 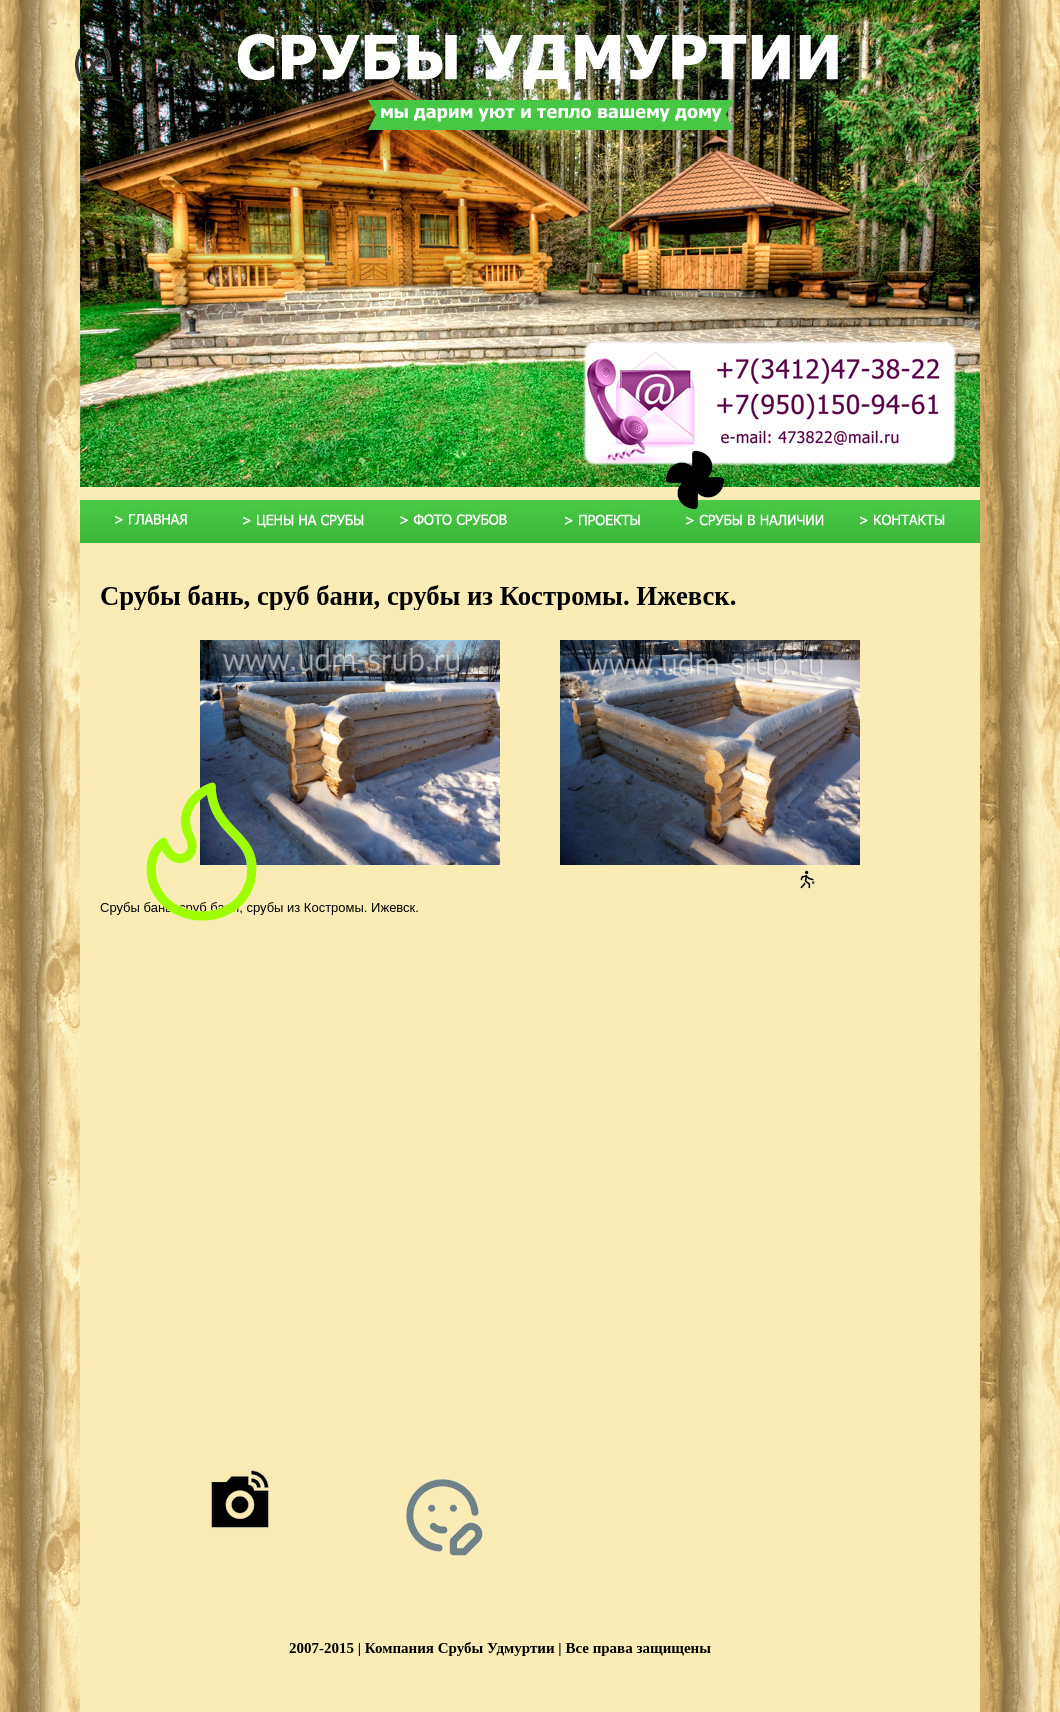 I want to click on view hot or trending content, so click(x=201, y=851).